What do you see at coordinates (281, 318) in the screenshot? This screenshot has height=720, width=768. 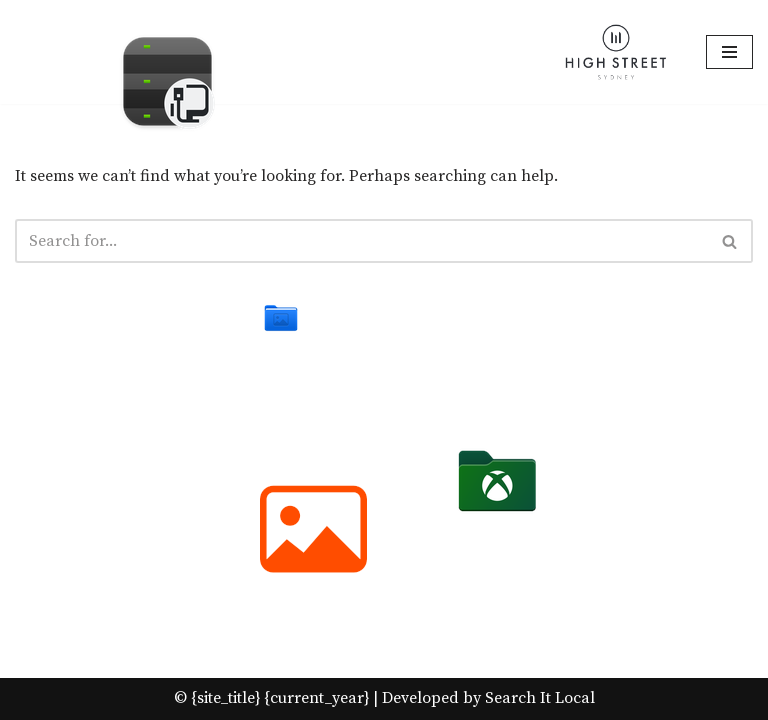 I see `open your images folder` at bounding box center [281, 318].